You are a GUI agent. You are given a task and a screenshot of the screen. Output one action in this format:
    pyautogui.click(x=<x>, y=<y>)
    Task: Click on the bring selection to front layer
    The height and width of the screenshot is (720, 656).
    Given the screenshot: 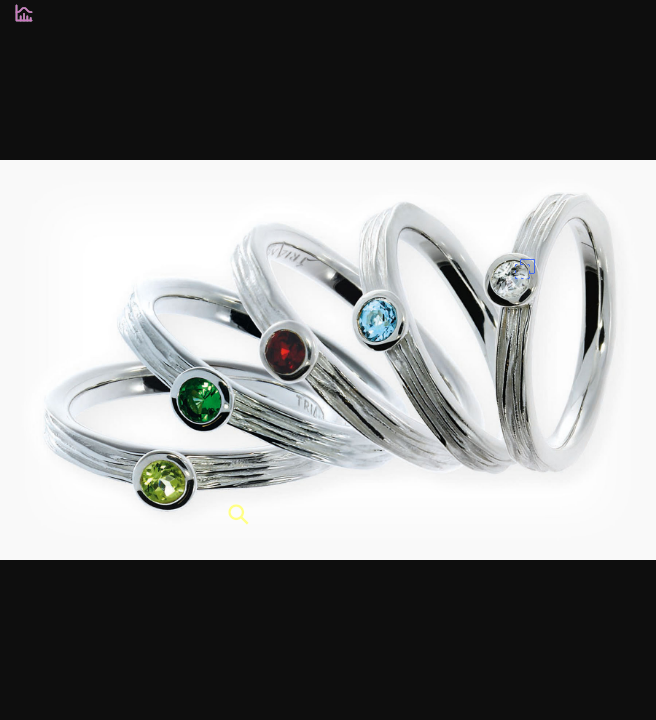 What is the action you would take?
    pyautogui.click(x=525, y=269)
    